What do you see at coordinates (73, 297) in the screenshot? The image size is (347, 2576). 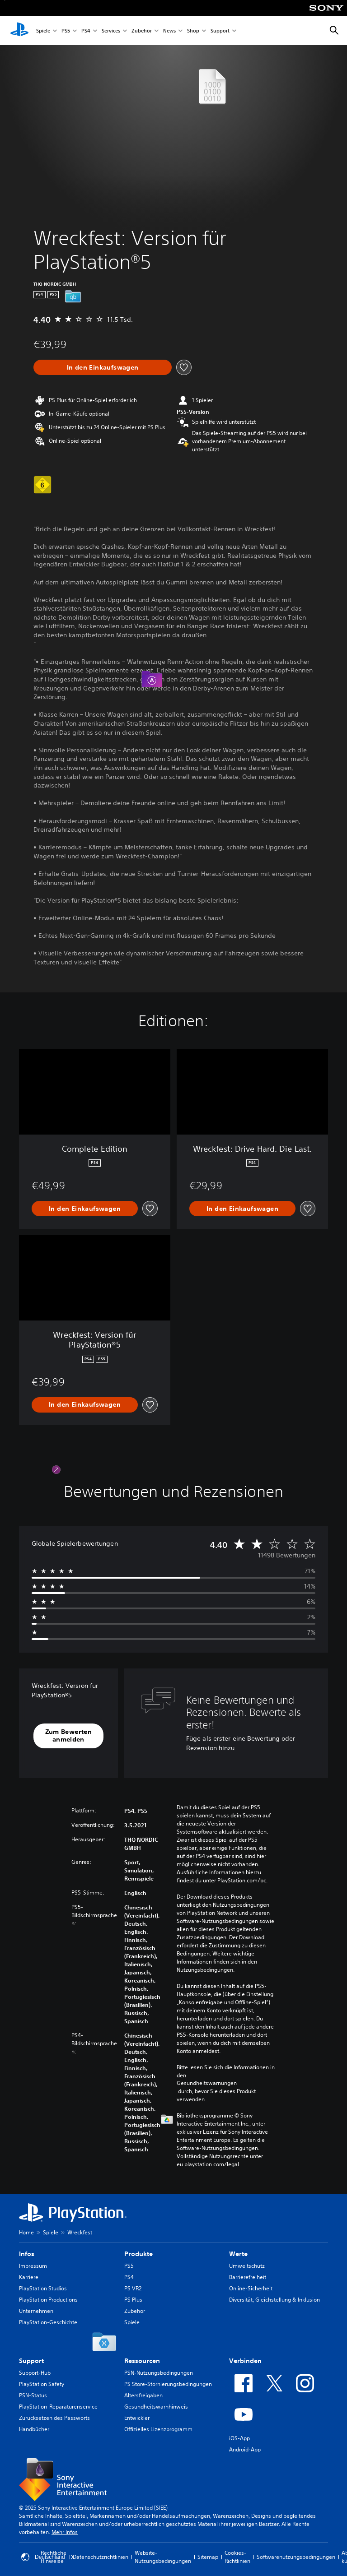 I see `open qbittorrent downloads folder` at bounding box center [73, 297].